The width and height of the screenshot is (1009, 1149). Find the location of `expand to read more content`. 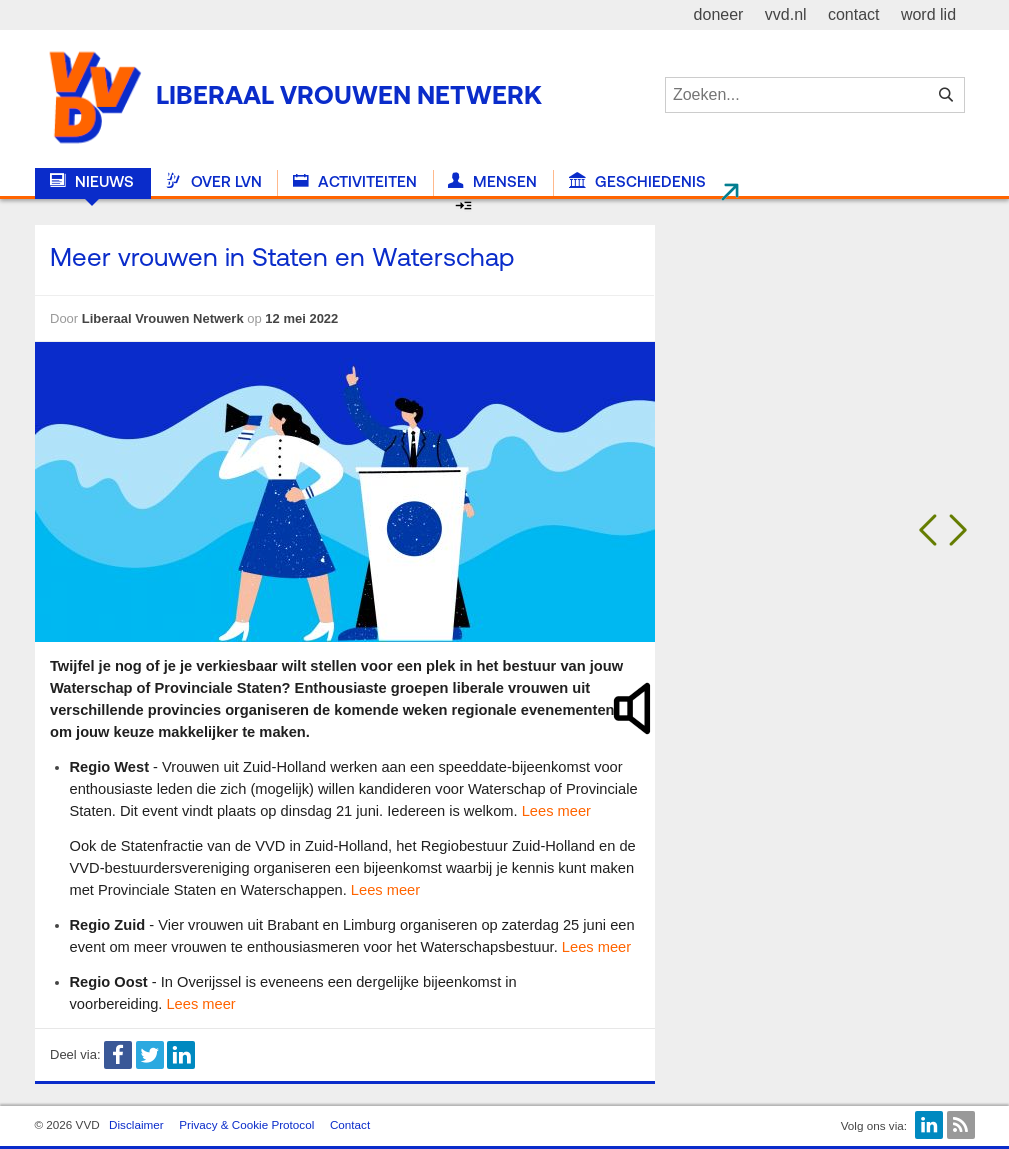

expand to read more content is located at coordinates (463, 205).